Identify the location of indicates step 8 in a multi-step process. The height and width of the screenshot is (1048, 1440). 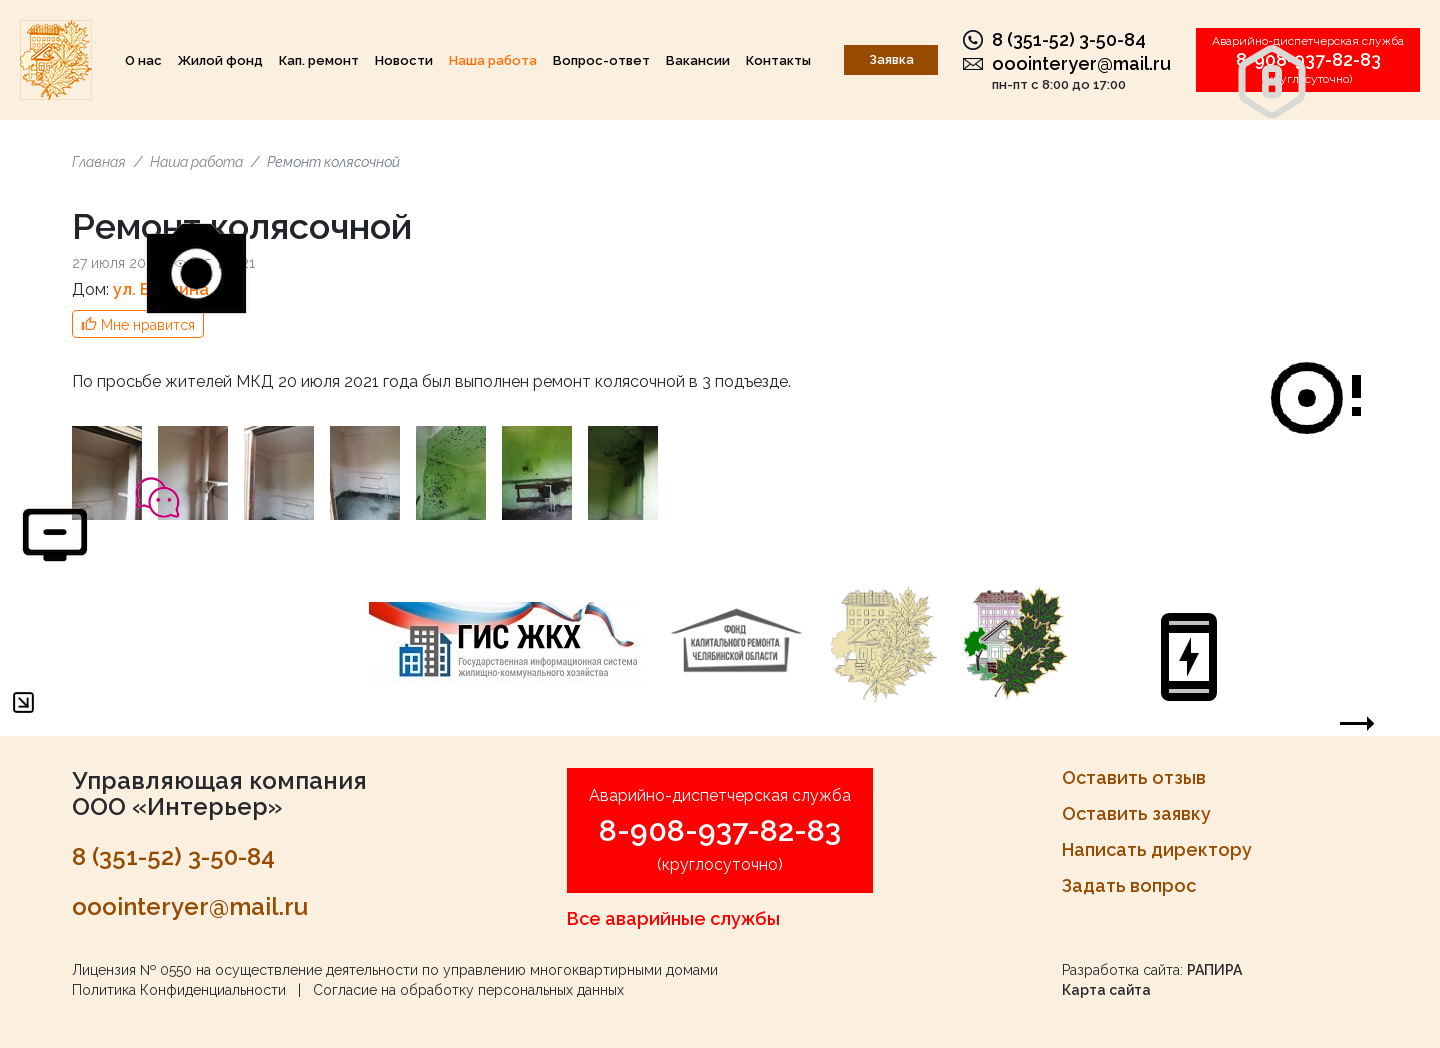
(1272, 82).